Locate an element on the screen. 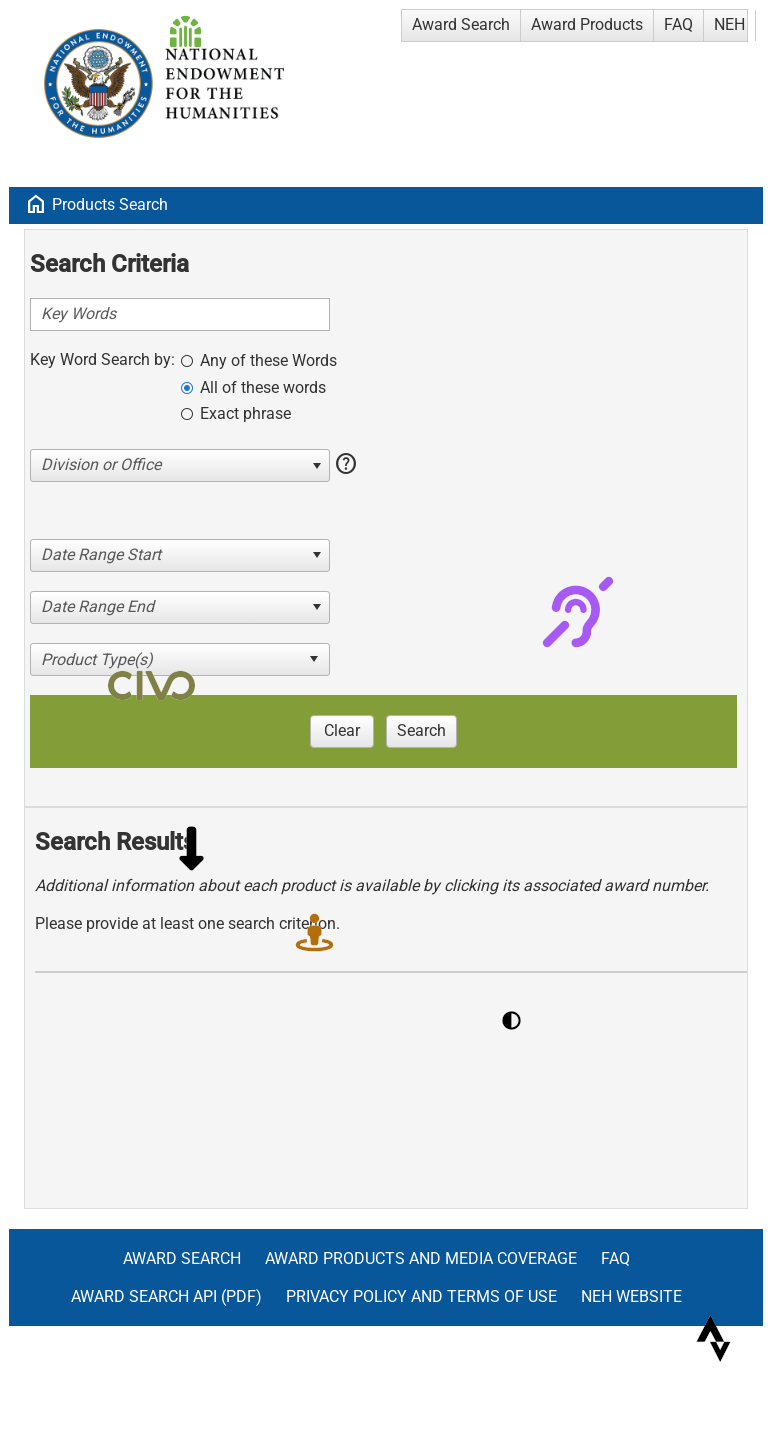 The image size is (772, 1448). toggle between light and dark mode is located at coordinates (511, 1020).